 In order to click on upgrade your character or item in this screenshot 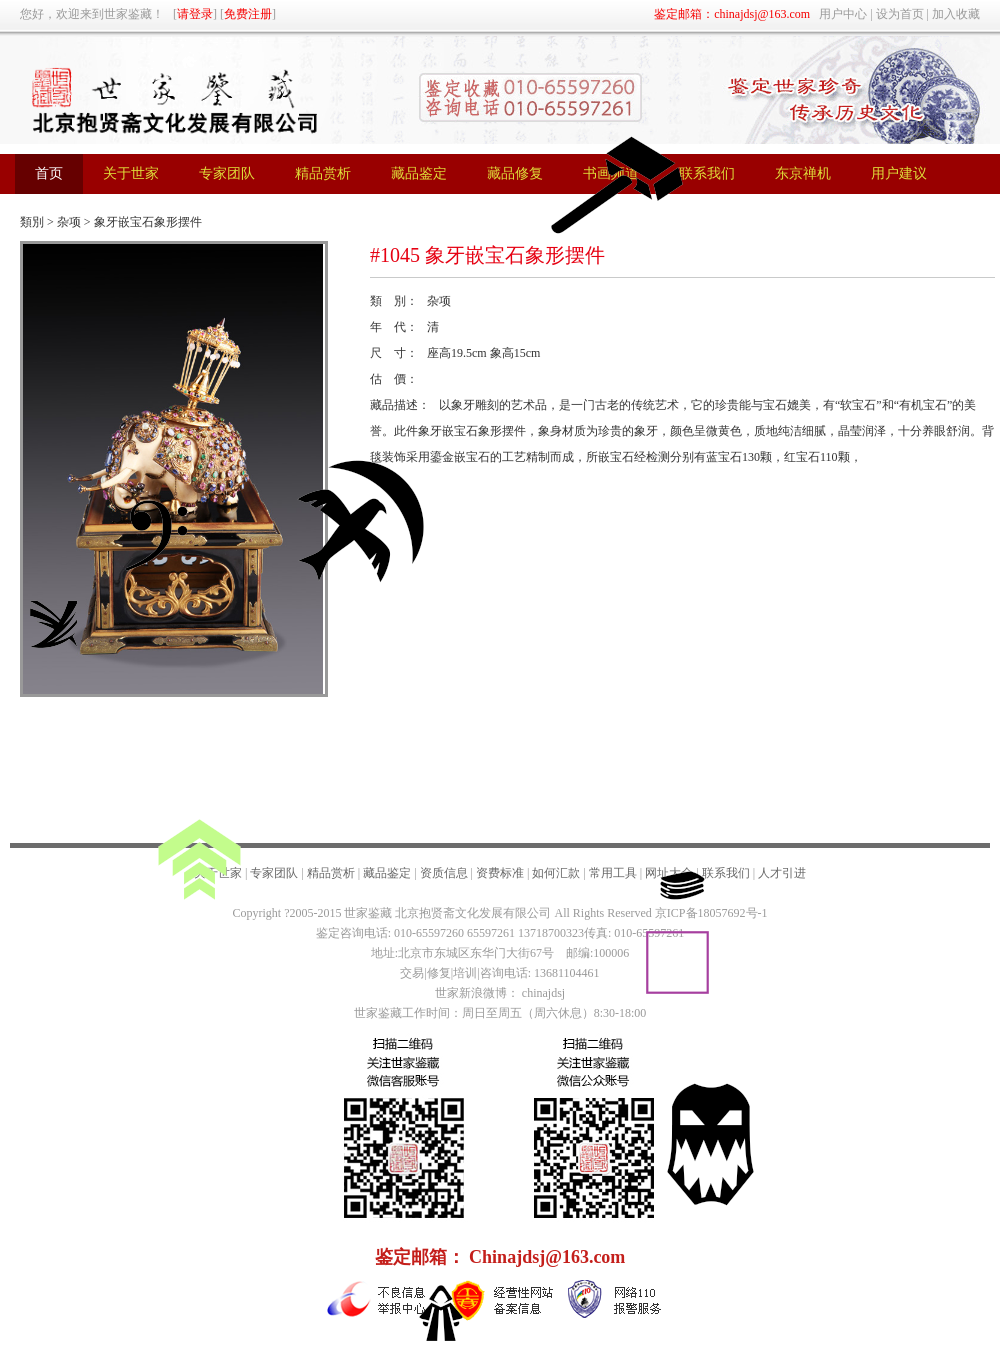, I will do `click(199, 859)`.